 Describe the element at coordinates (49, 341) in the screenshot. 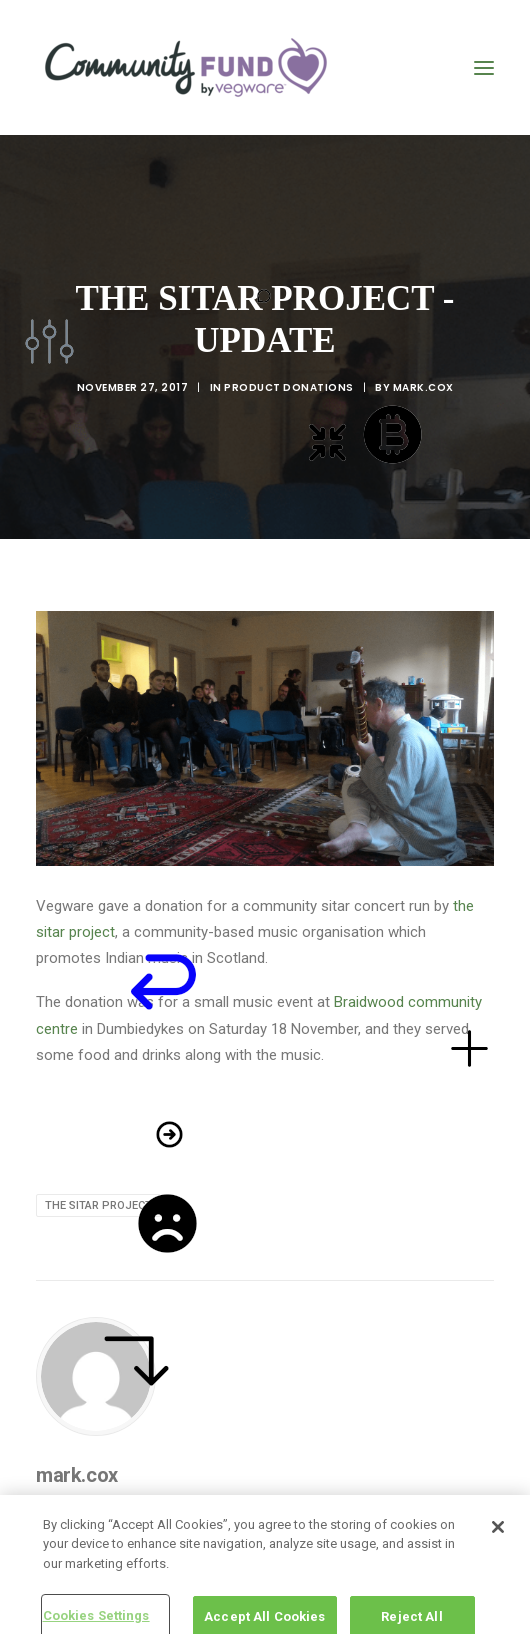

I see `adjust settings or preferences` at that location.